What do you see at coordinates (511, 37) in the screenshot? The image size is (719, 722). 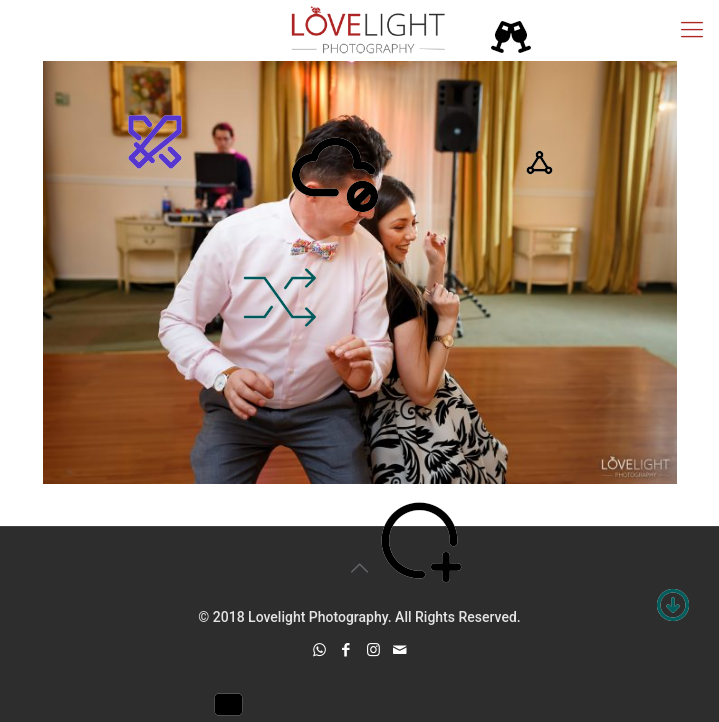 I see `celebrate an achievement or milestone` at bounding box center [511, 37].